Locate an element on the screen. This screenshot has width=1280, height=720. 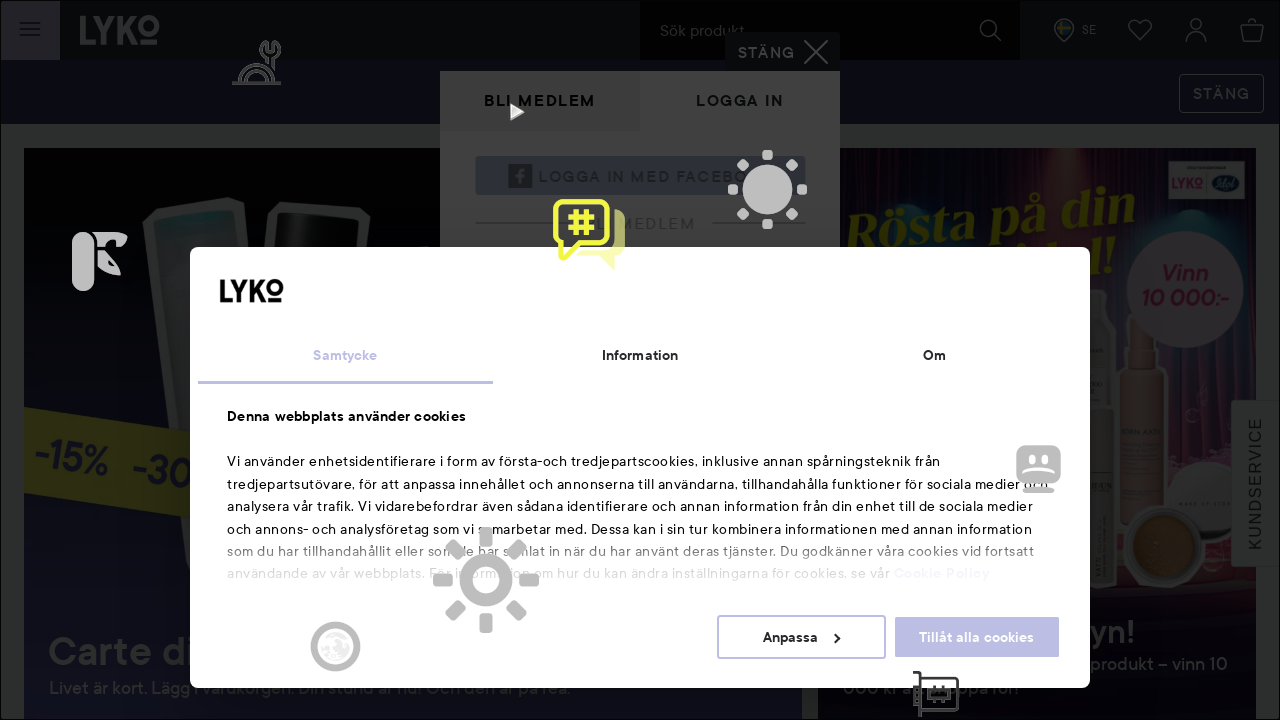
access system utilities and tools is located at coordinates (101, 261).